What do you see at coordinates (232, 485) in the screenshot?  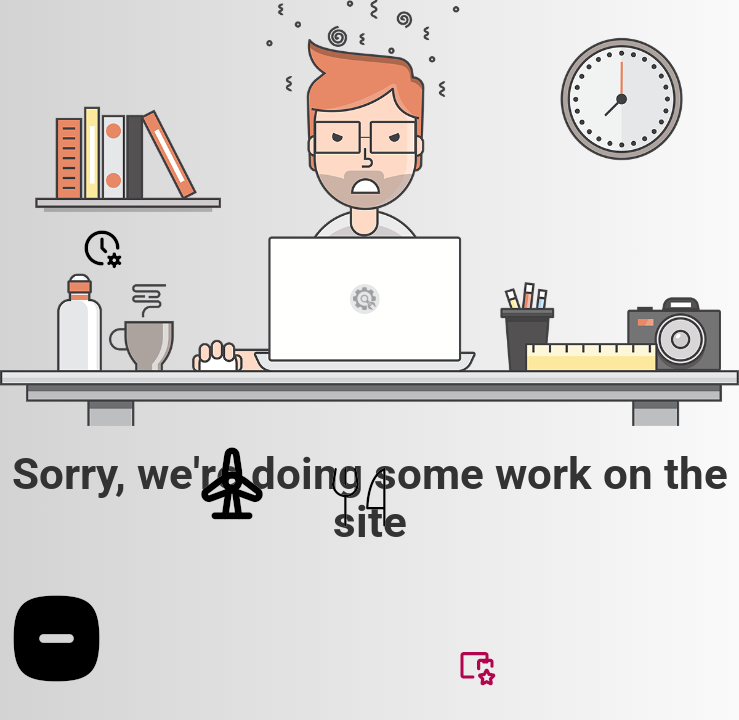 I see `view wind energy or renewable power settings` at bounding box center [232, 485].